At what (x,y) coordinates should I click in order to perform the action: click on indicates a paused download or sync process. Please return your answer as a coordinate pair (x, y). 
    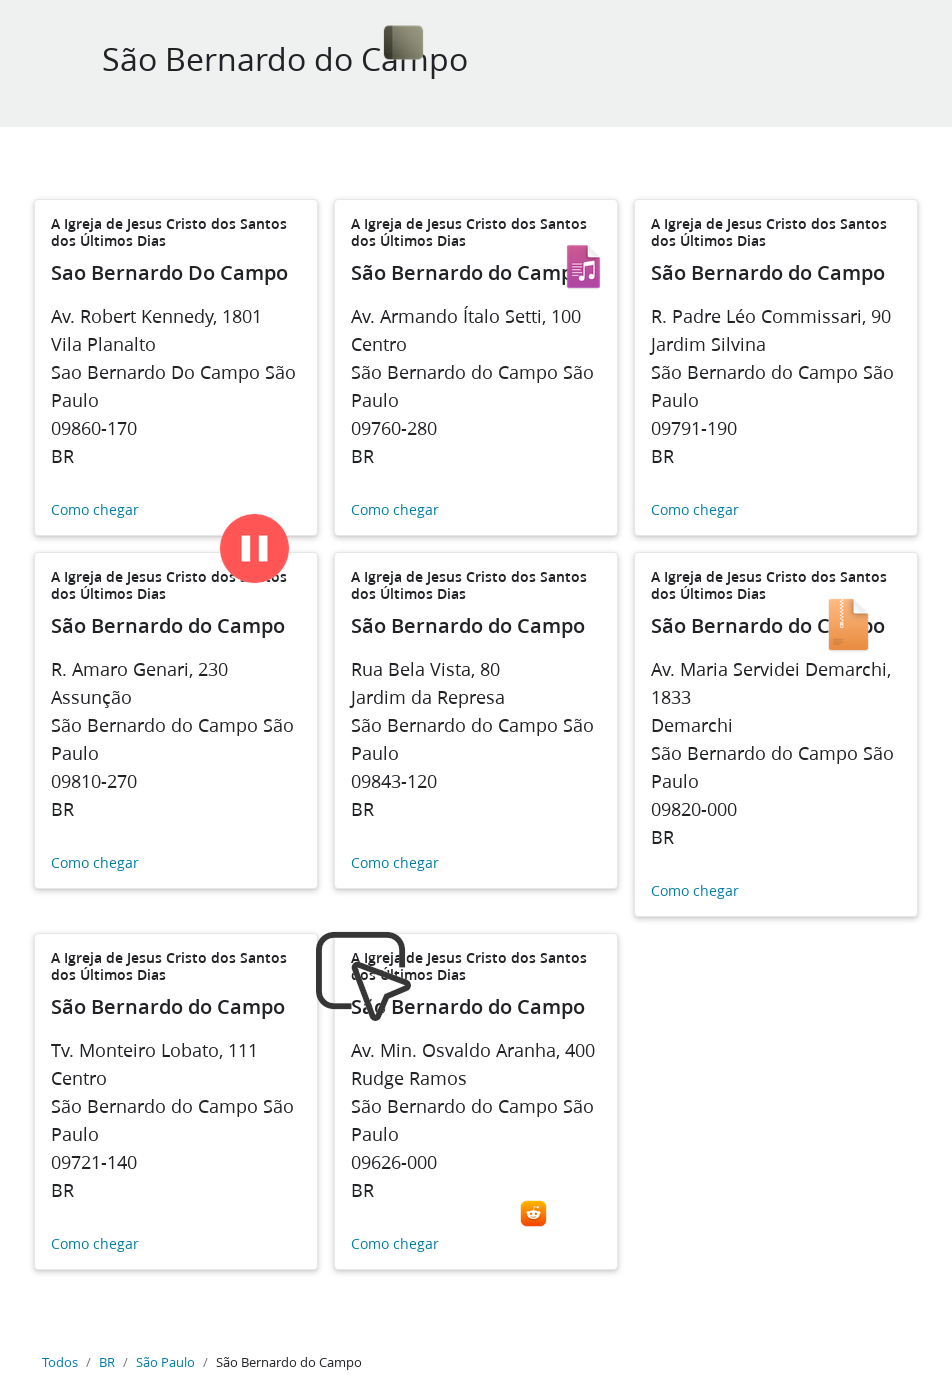
    Looking at the image, I should click on (254, 548).